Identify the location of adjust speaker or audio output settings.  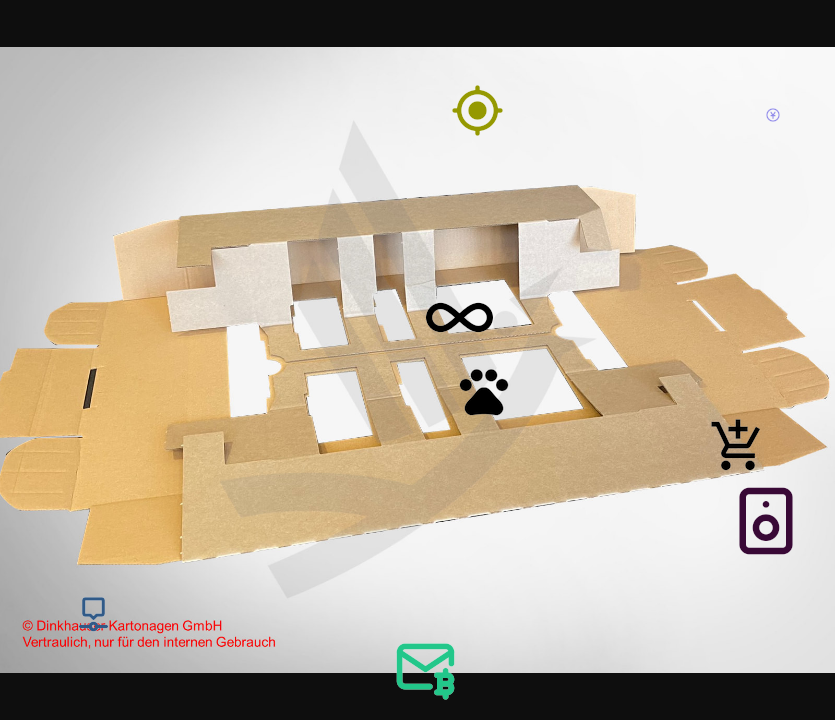
(766, 521).